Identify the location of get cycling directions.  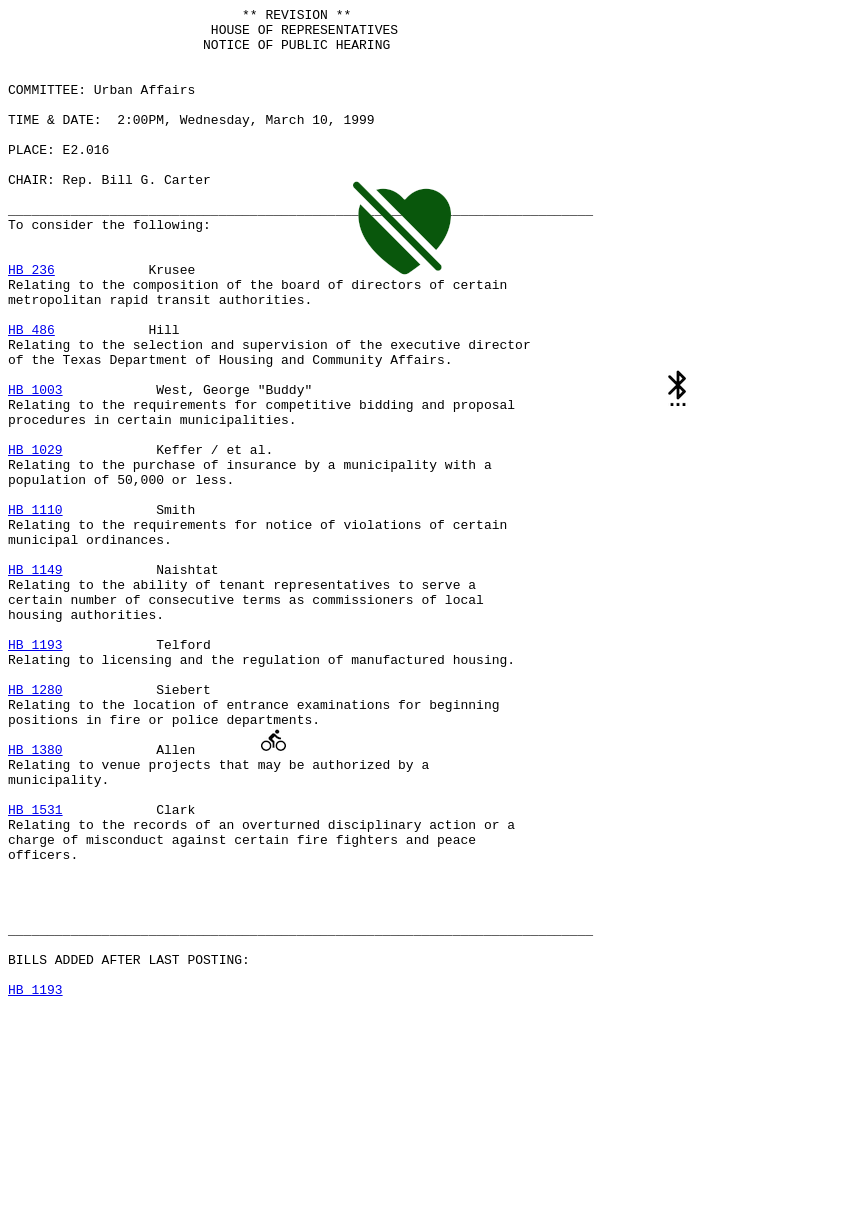
(273, 740).